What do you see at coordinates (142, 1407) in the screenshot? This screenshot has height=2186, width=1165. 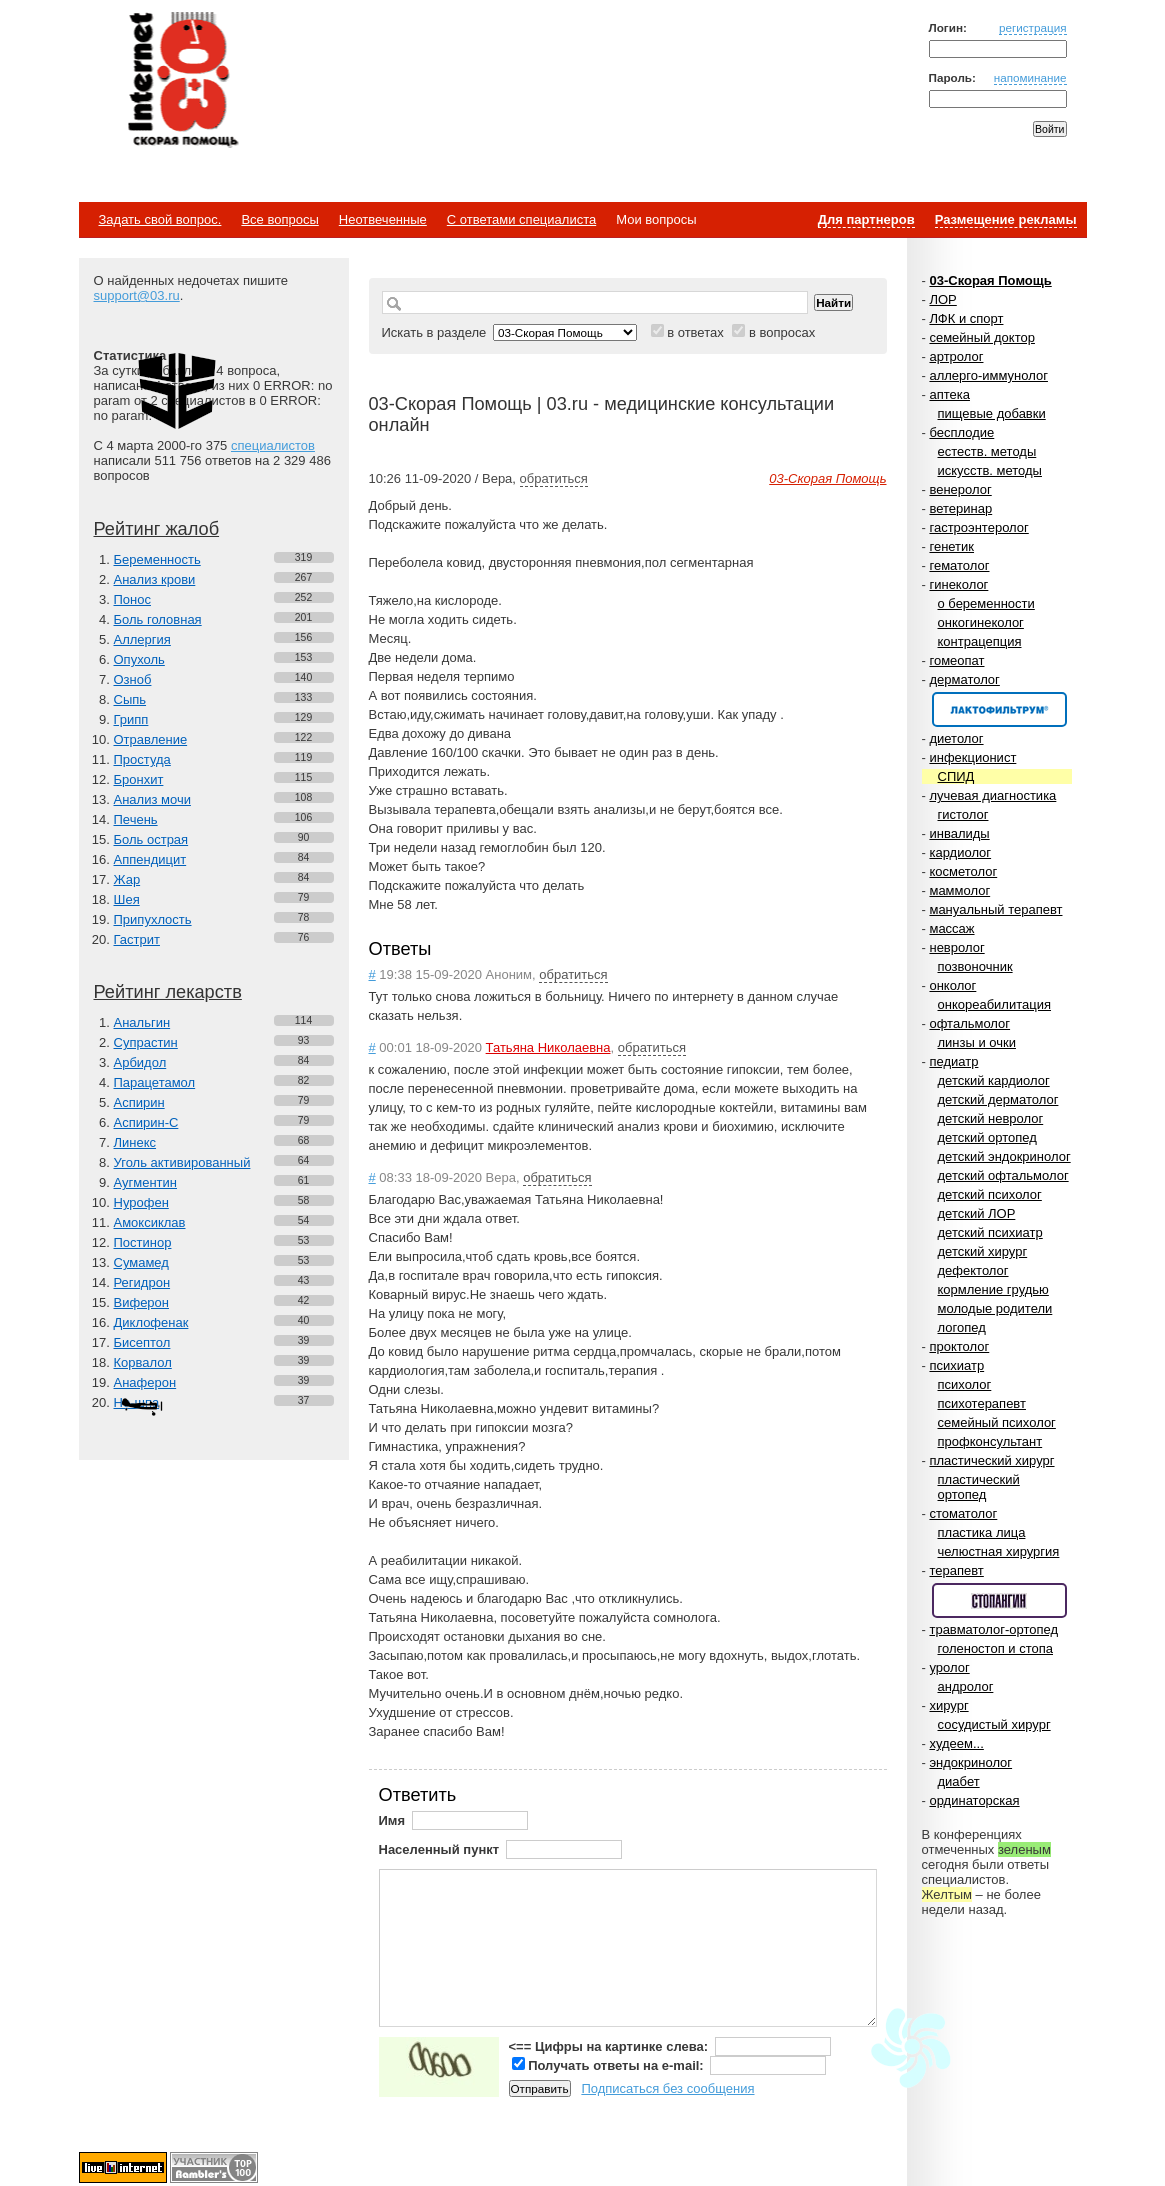 I see `enable airplane mode` at bounding box center [142, 1407].